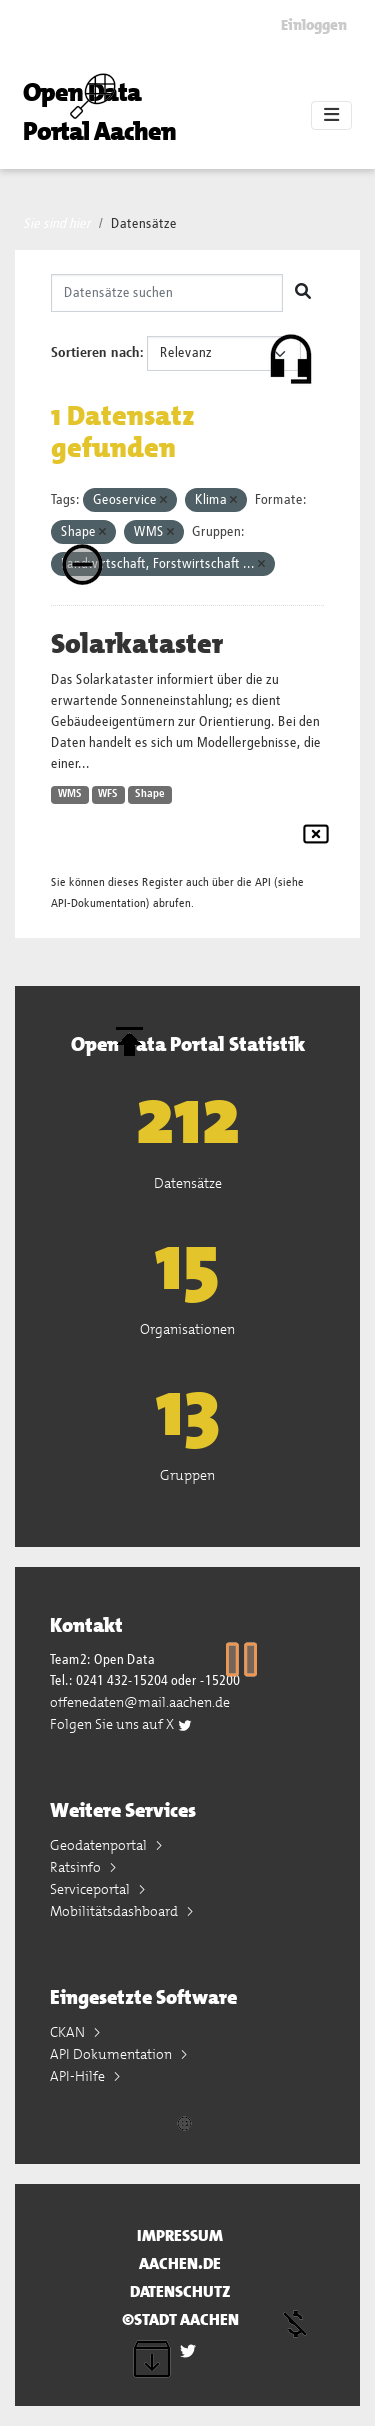 This screenshot has width=375, height=2426. What do you see at coordinates (241, 1659) in the screenshot?
I see `pause media playback` at bounding box center [241, 1659].